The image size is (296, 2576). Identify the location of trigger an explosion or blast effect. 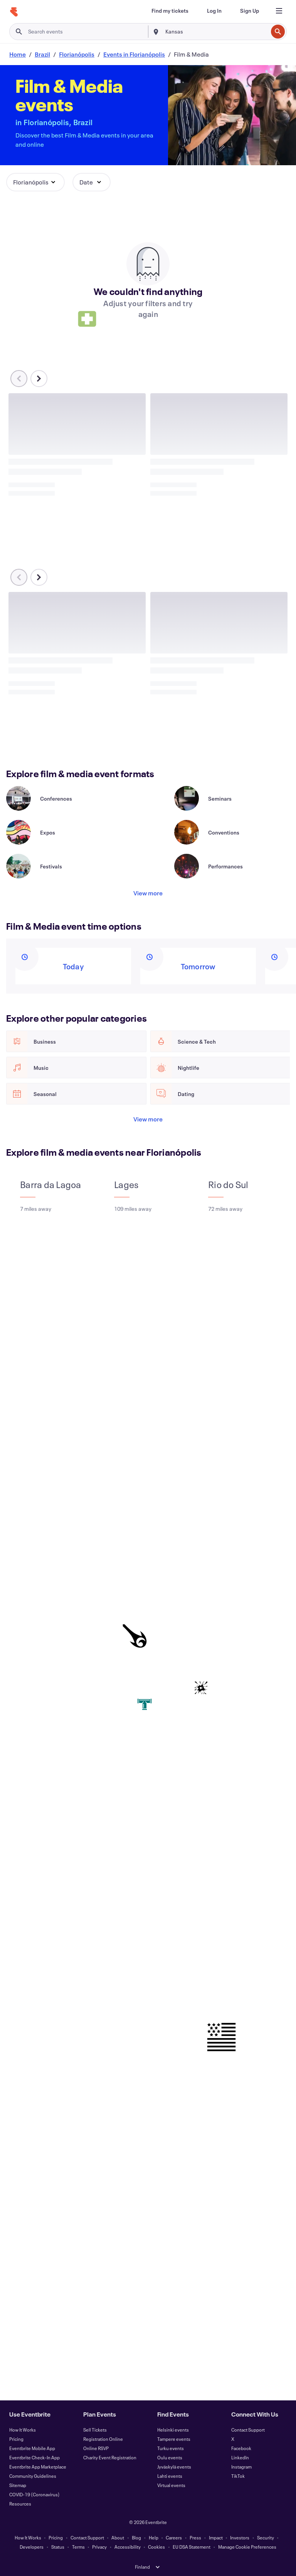
(201, 1688).